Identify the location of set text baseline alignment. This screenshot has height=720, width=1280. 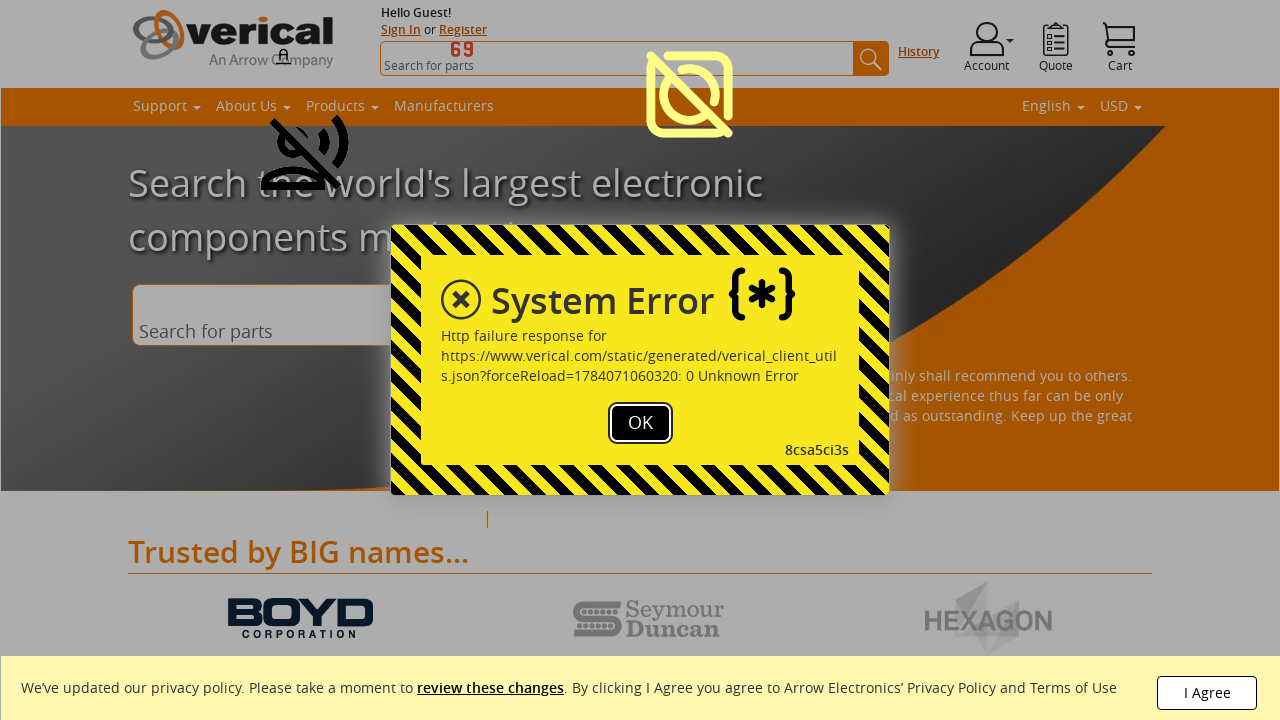
(283, 56).